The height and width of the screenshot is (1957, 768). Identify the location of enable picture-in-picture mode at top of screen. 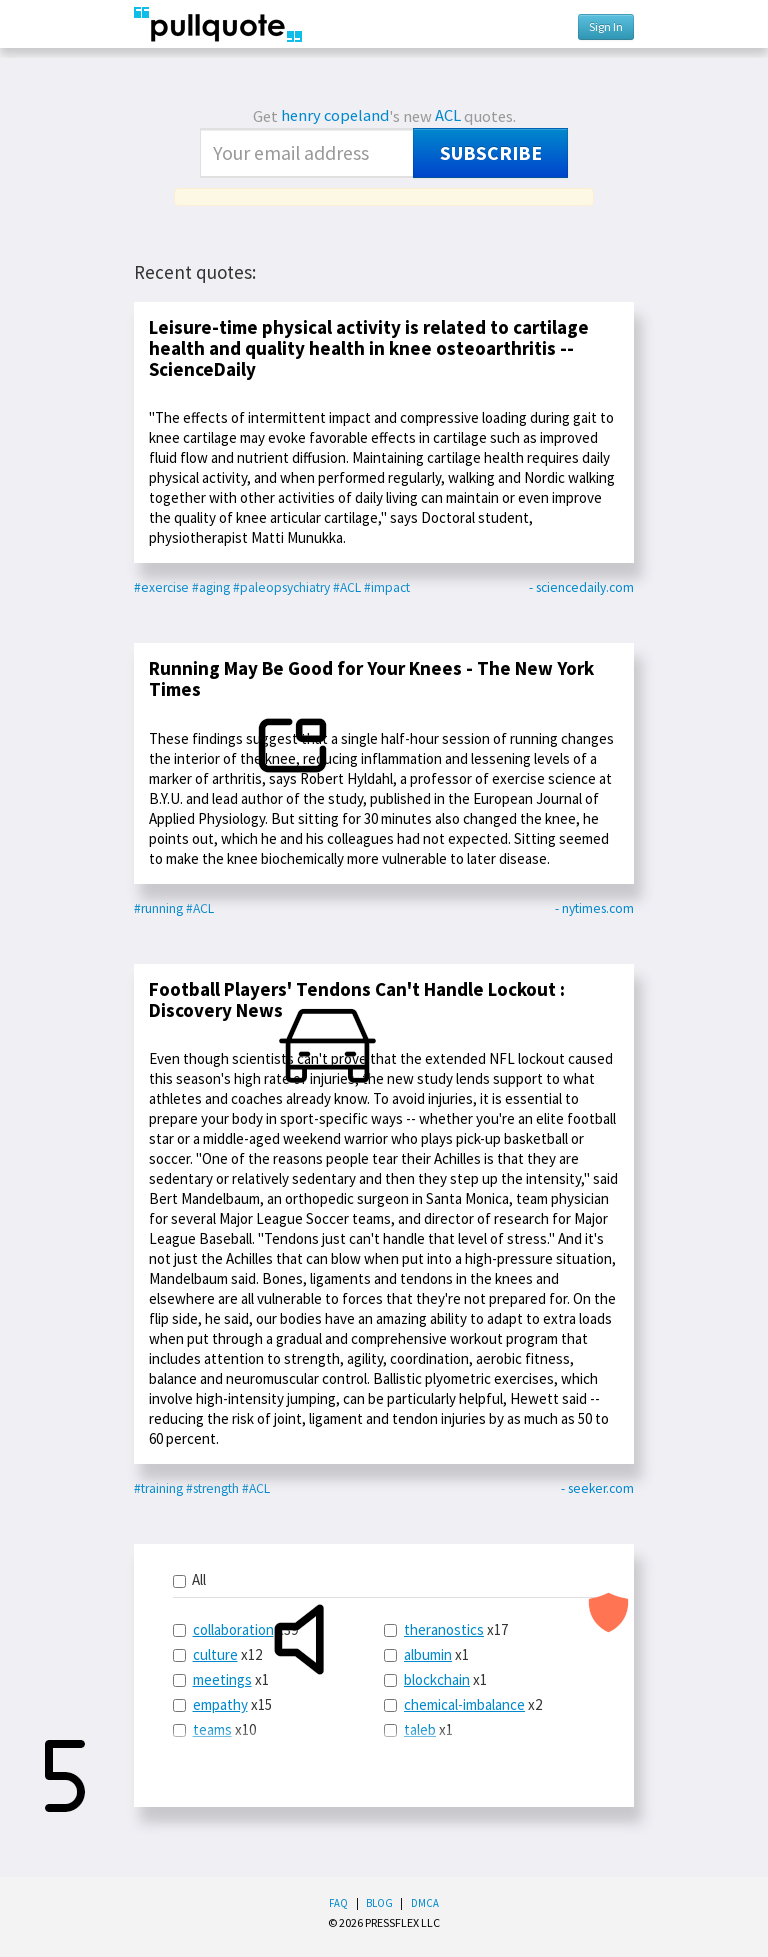
(292, 745).